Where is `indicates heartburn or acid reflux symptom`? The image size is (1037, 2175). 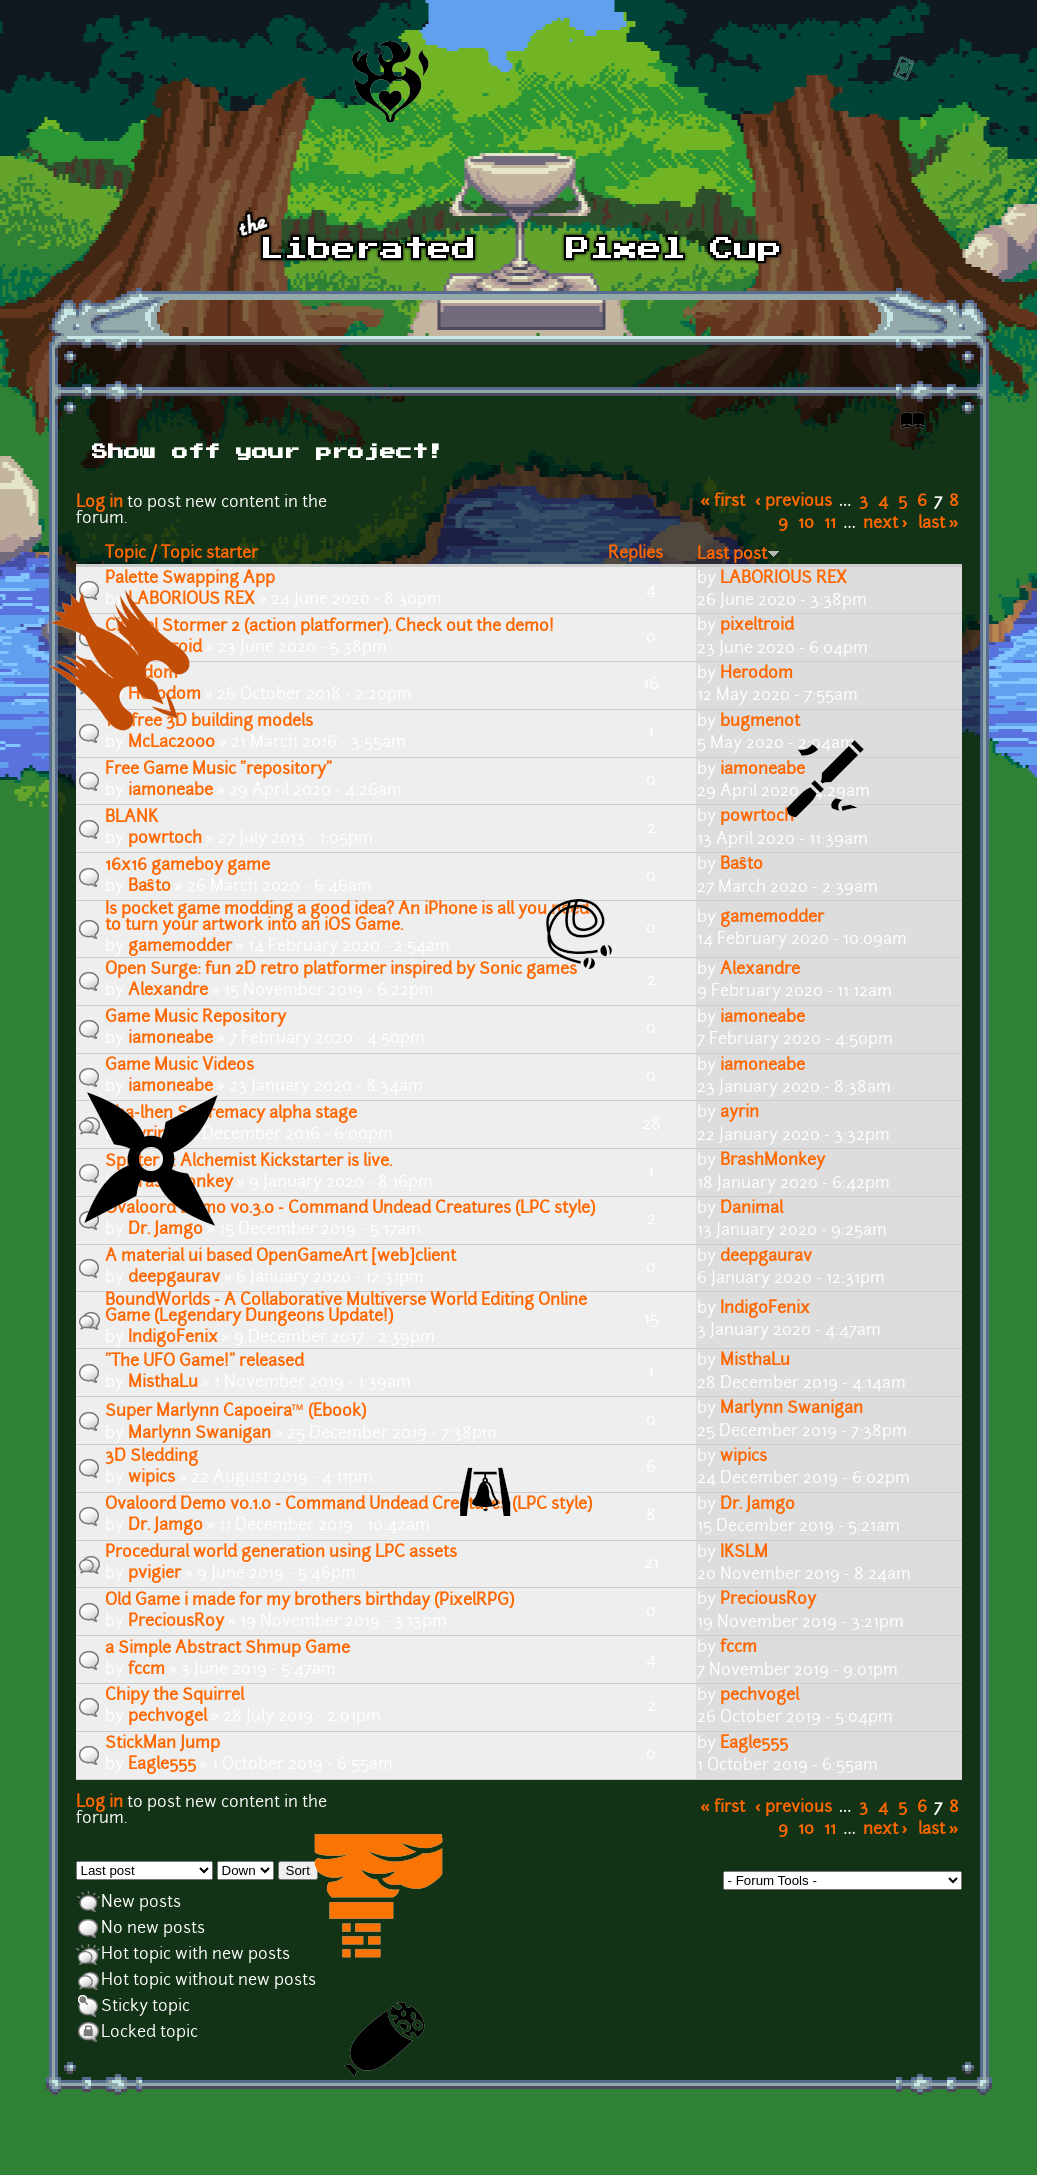 indicates heartburn or acid reflux symptom is located at coordinates (388, 81).